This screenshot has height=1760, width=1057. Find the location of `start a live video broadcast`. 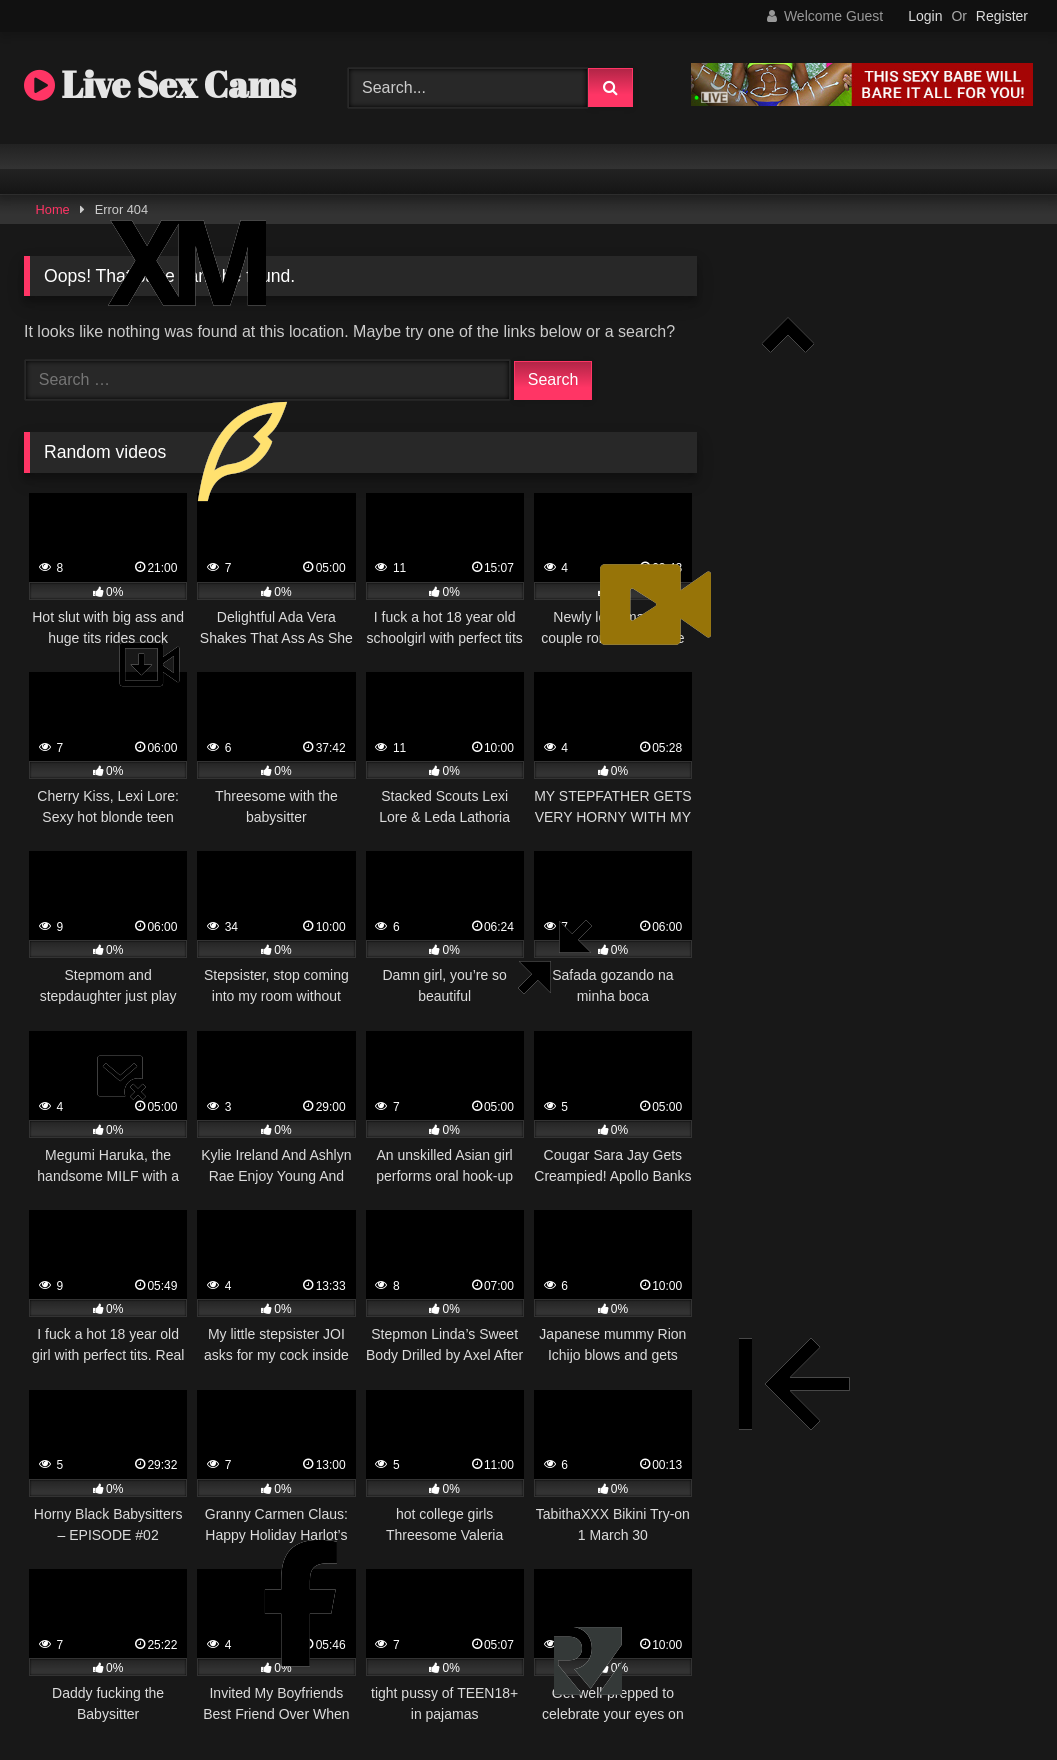

start a live video broadcast is located at coordinates (655, 604).